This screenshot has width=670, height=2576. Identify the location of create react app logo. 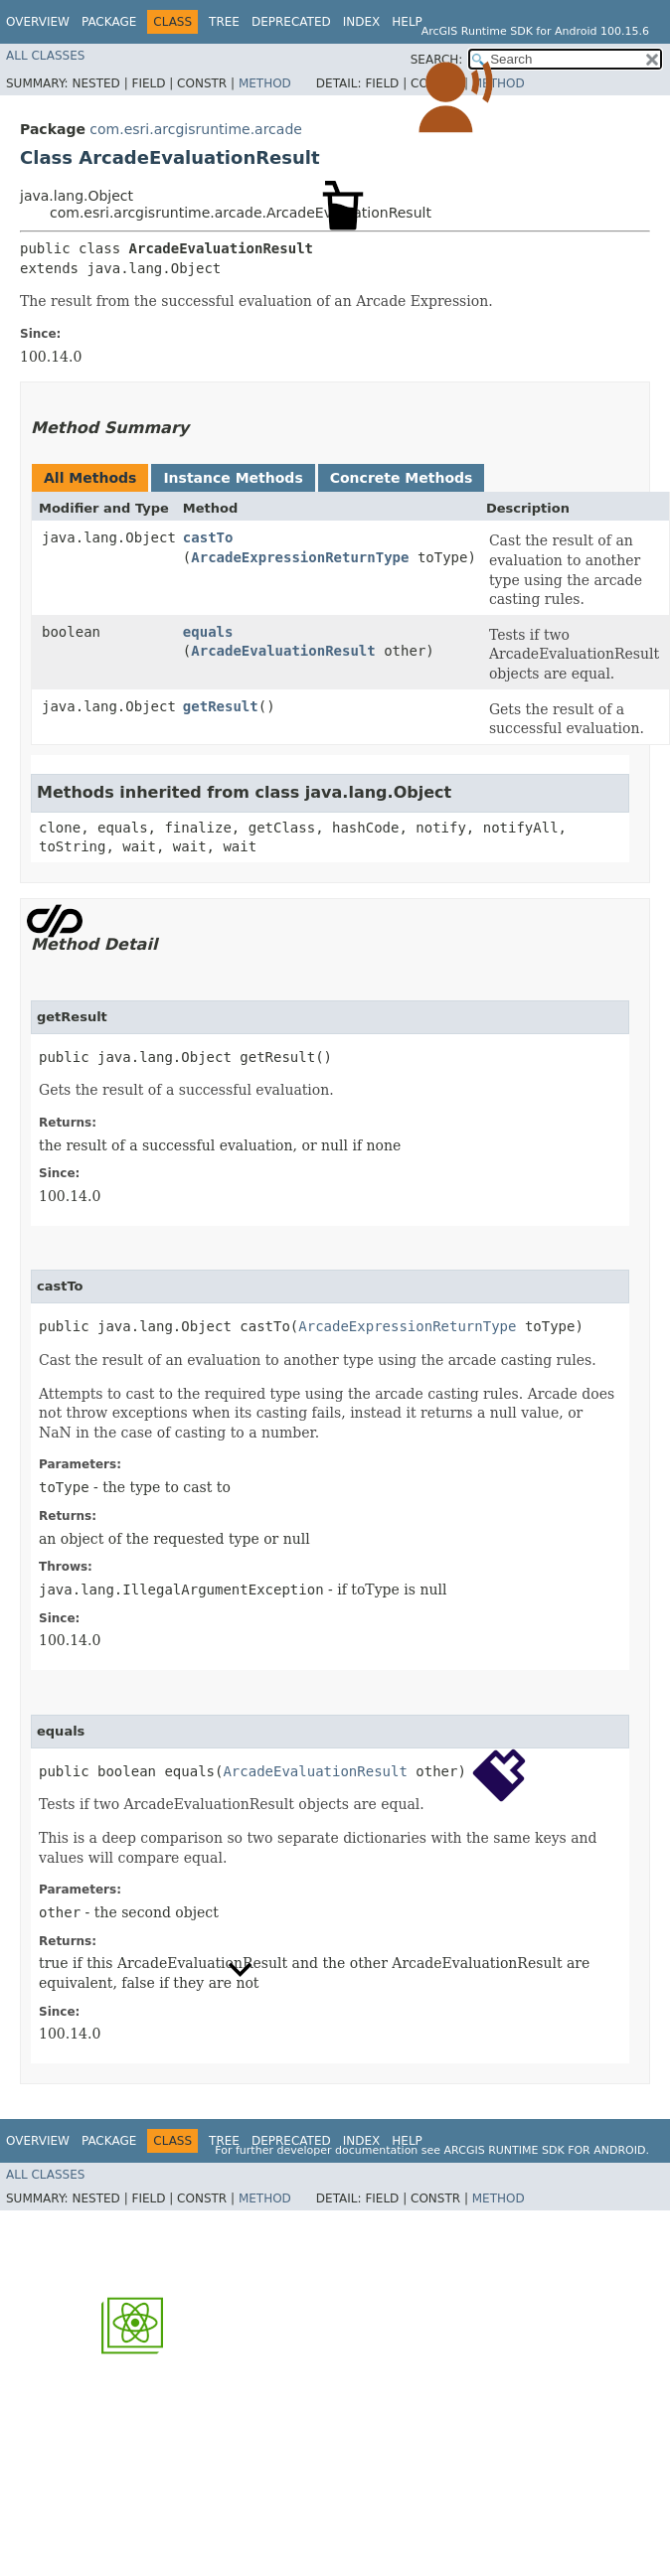
(132, 2326).